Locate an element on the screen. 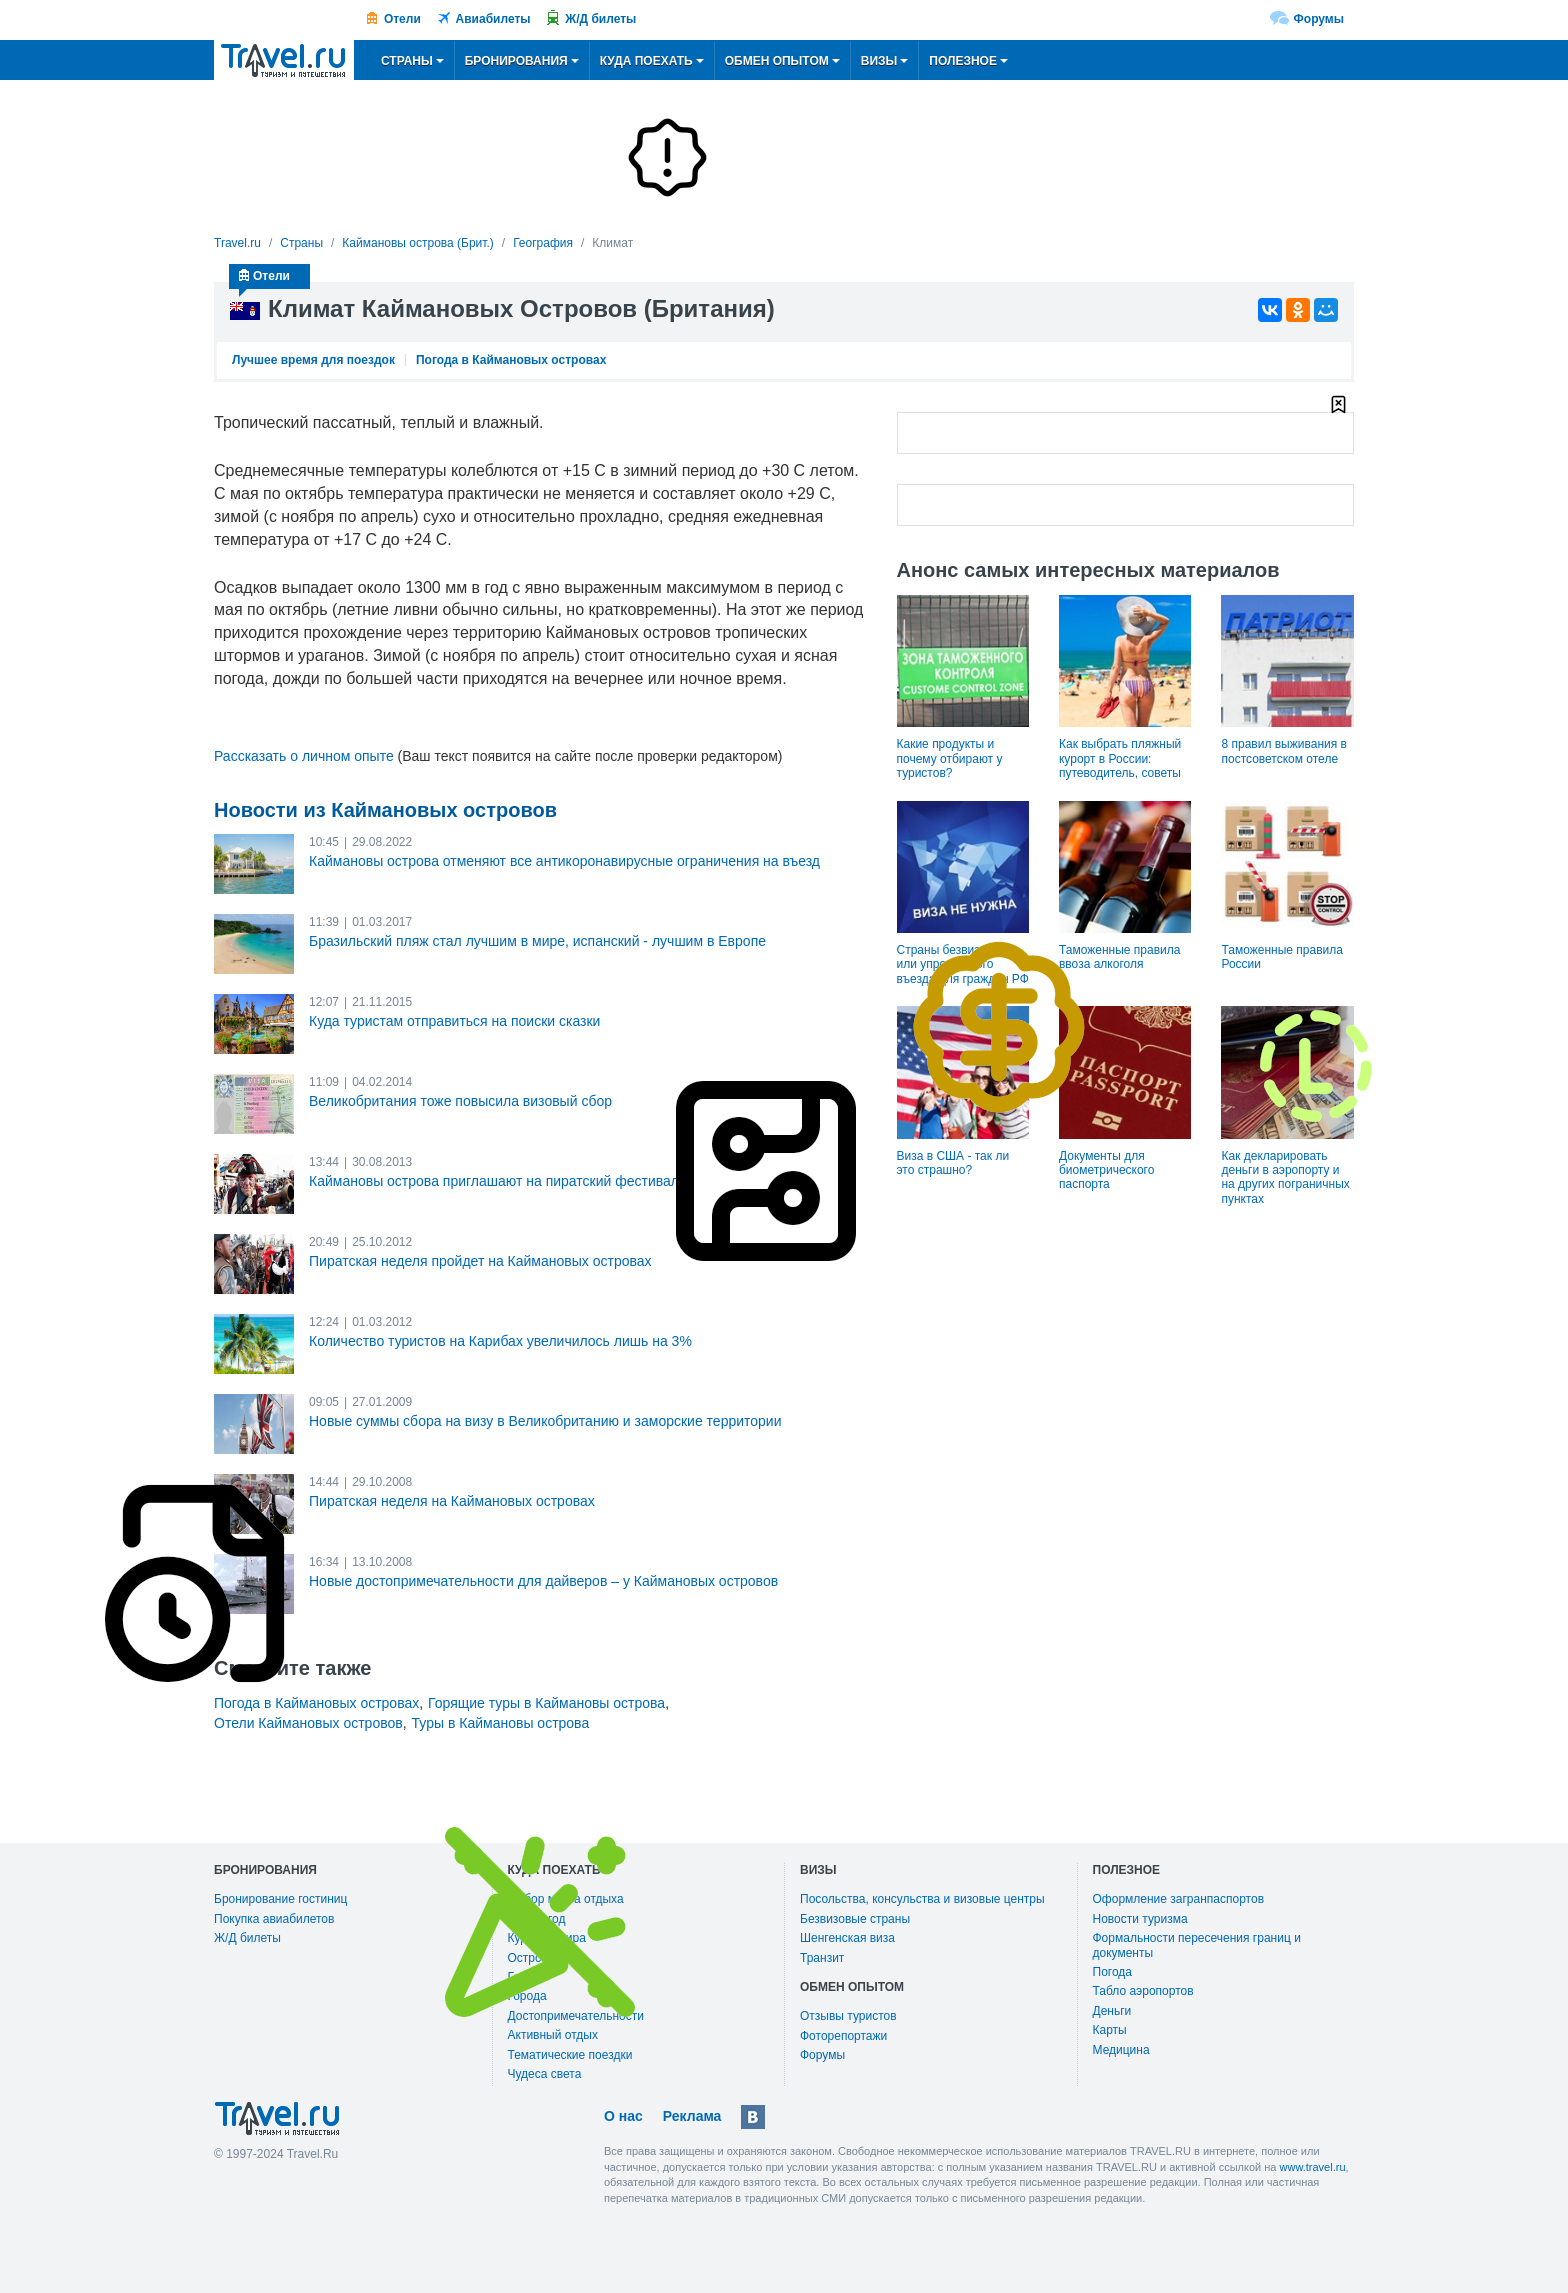  remove a bookmark is located at coordinates (1338, 404).